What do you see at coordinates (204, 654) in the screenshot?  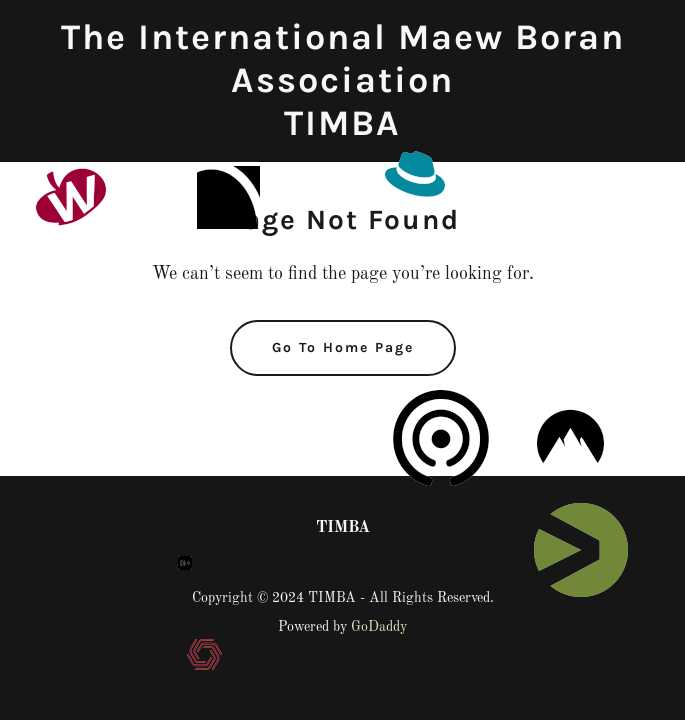 I see `plume app or service logo` at bounding box center [204, 654].